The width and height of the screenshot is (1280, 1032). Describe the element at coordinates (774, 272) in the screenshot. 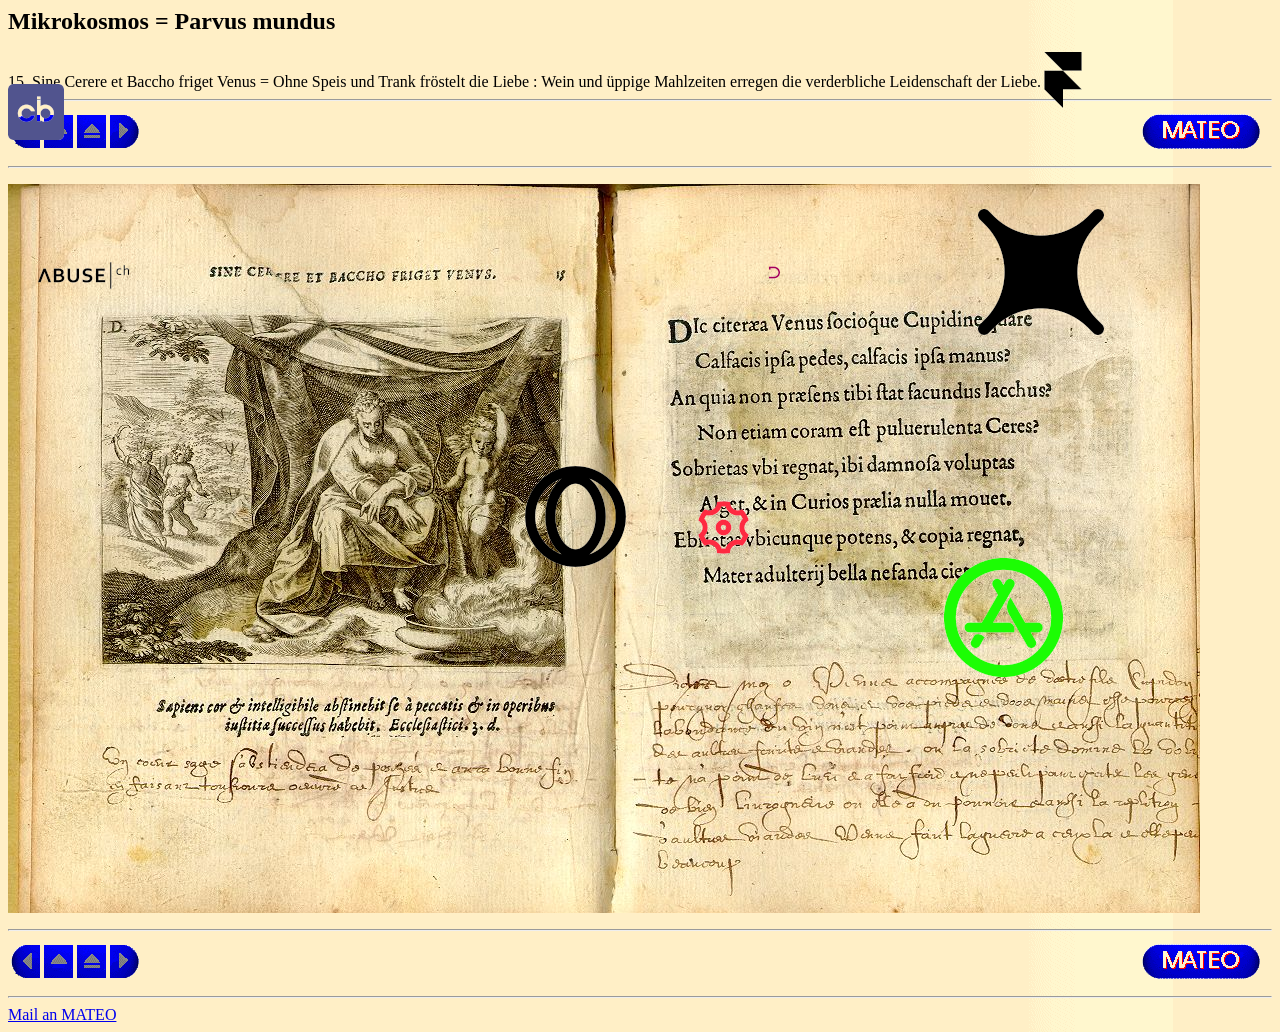

I see `dyalog APL programming language logo` at that location.